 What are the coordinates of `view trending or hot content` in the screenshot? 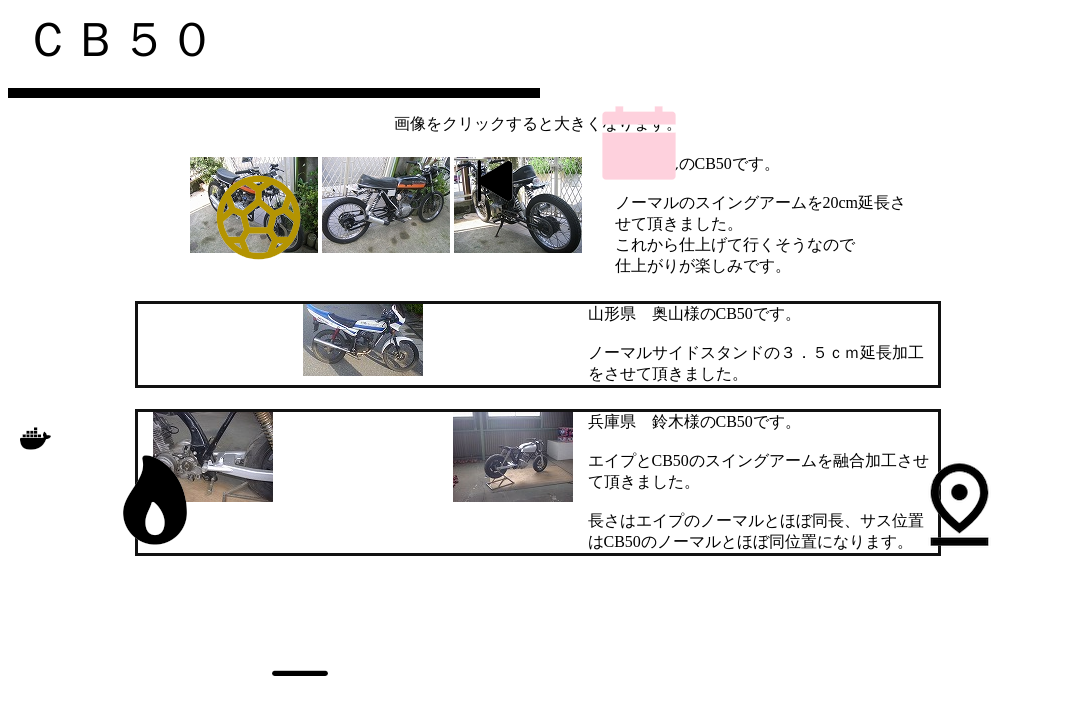 It's located at (155, 500).